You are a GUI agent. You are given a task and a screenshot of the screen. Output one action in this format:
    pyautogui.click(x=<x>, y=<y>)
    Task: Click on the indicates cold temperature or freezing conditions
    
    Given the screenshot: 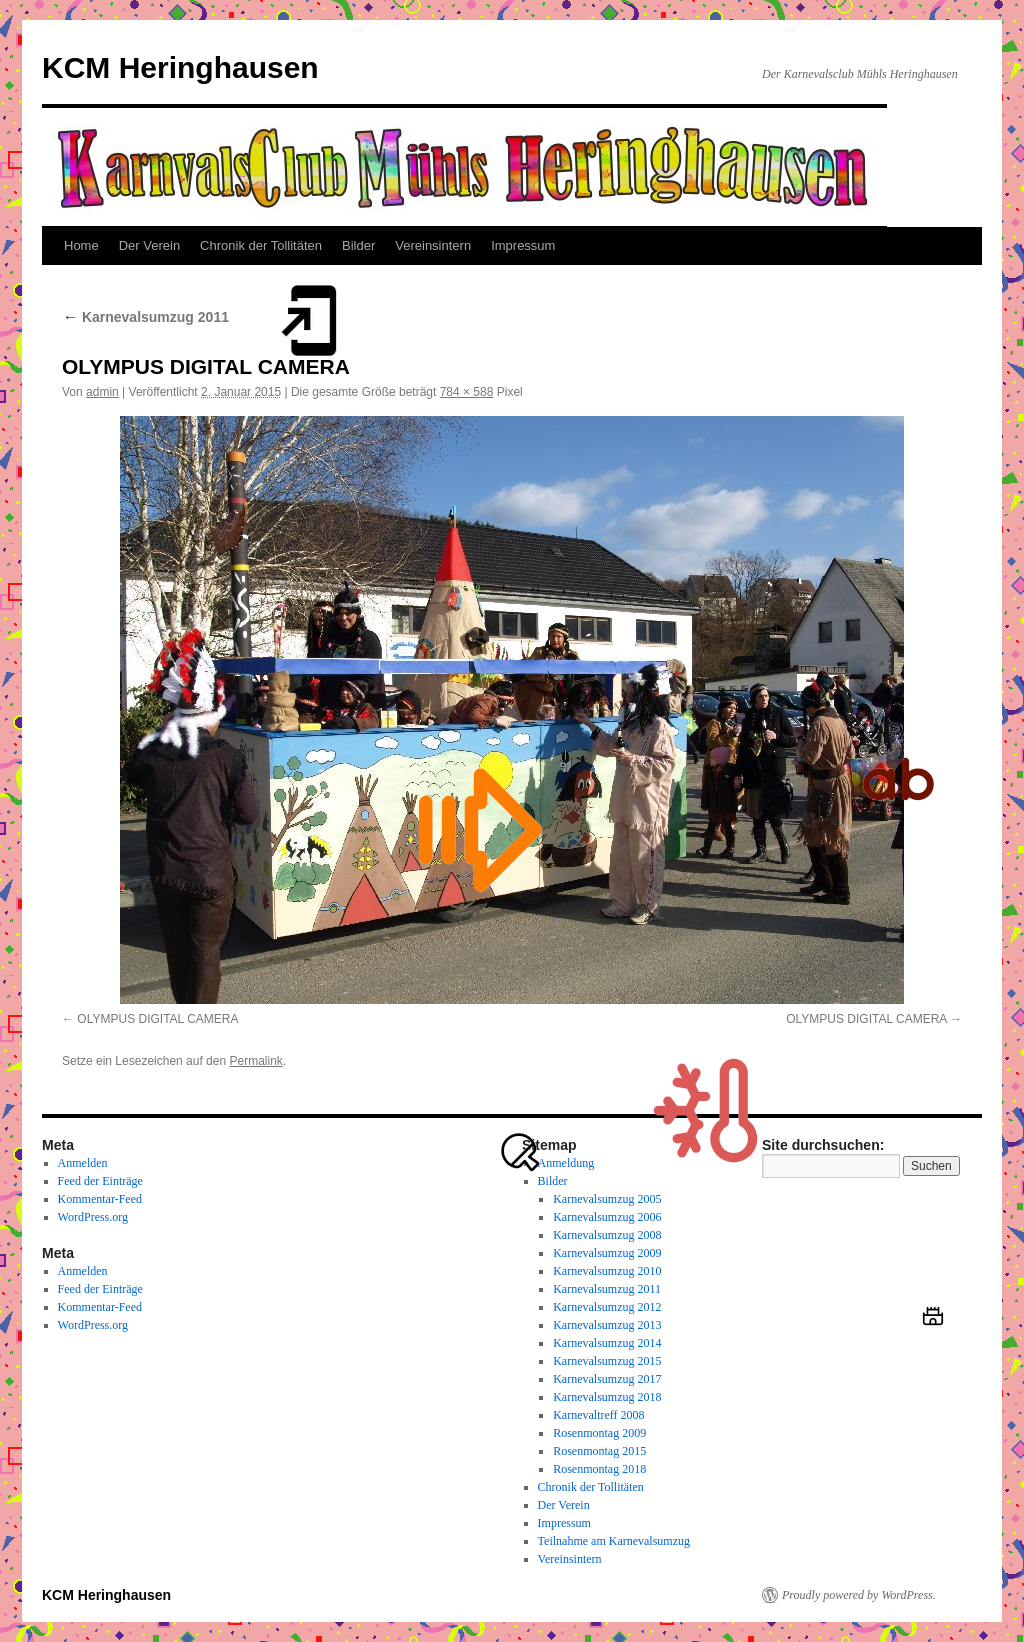 What is the action you would take?
    pyautogui.click(x=705, y=1110)
    